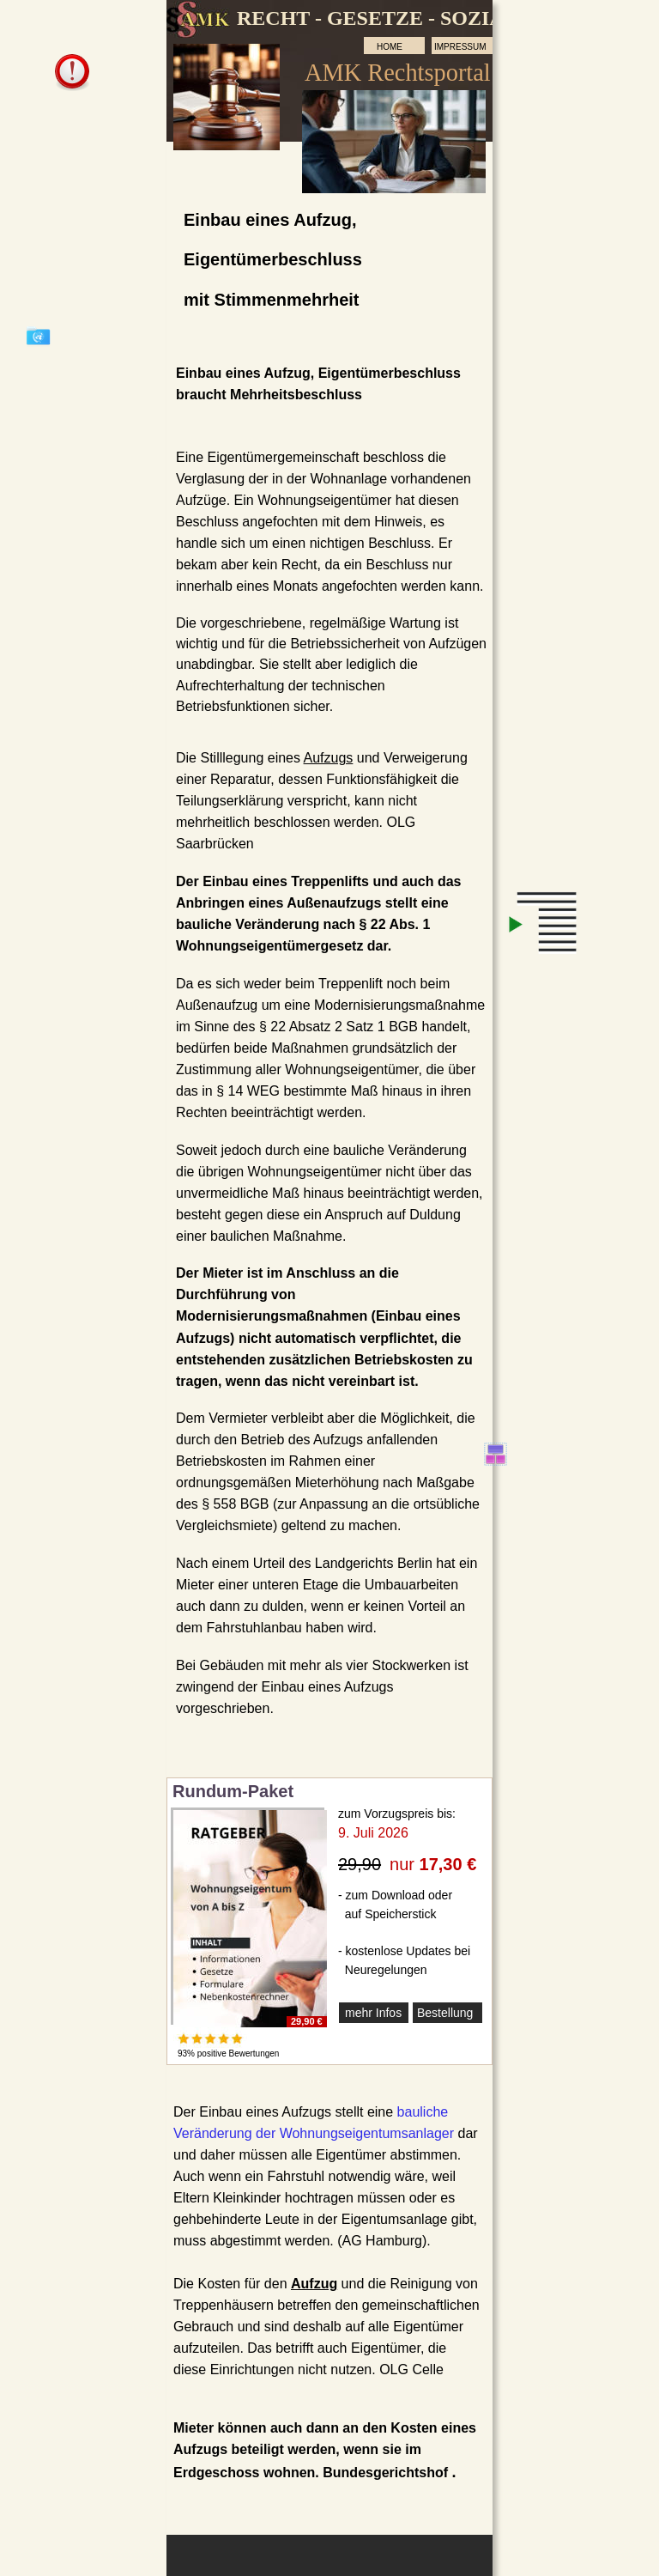 The height and width of the screenshot is (2576, 659). What do you see at coordinates (72, 71) in the screenshot?
I see `indicates important or critical information` at bounding box center [72, 71].